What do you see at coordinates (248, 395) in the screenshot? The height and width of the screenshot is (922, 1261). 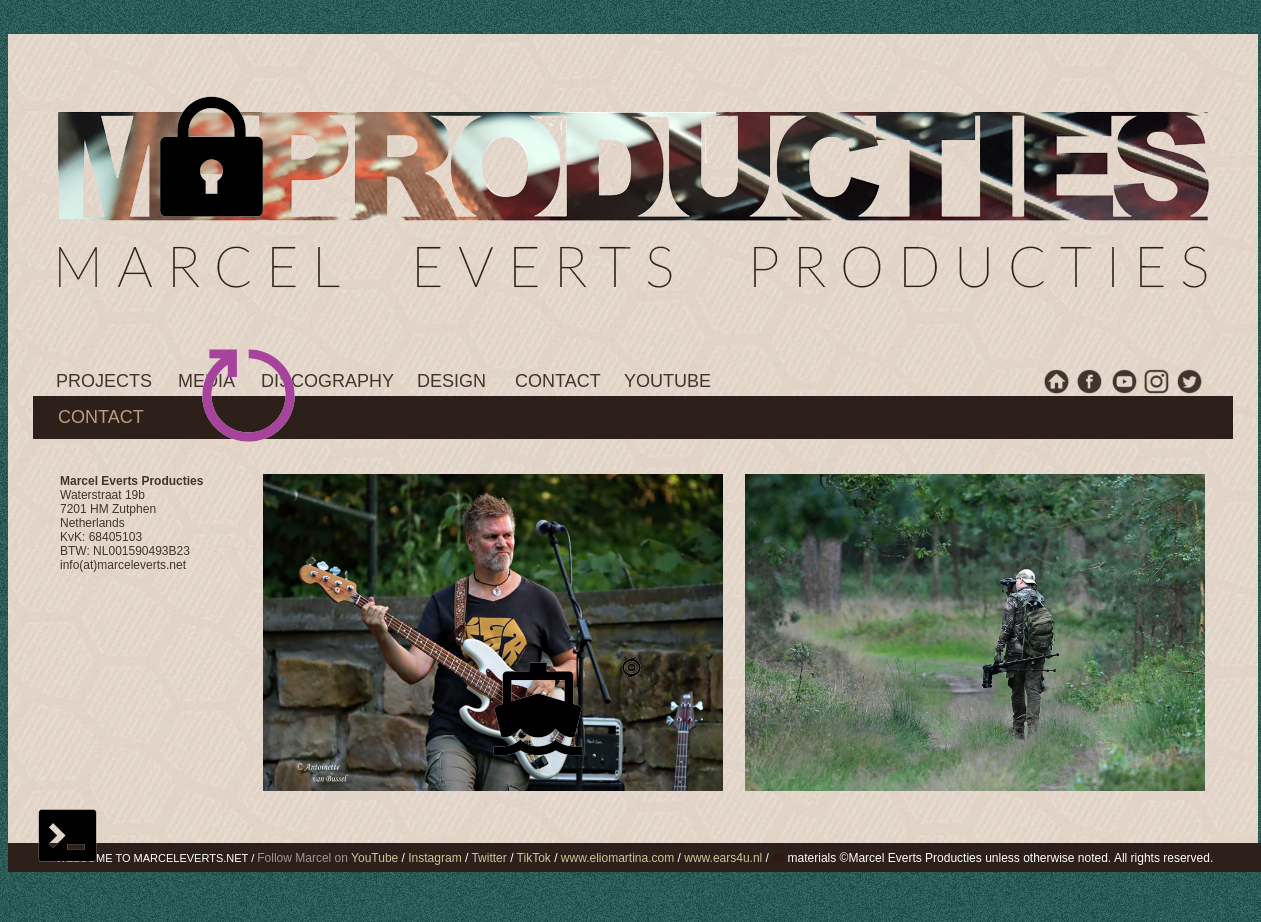 I see `reset or restore to default settings` at bounding box center [248, 395].